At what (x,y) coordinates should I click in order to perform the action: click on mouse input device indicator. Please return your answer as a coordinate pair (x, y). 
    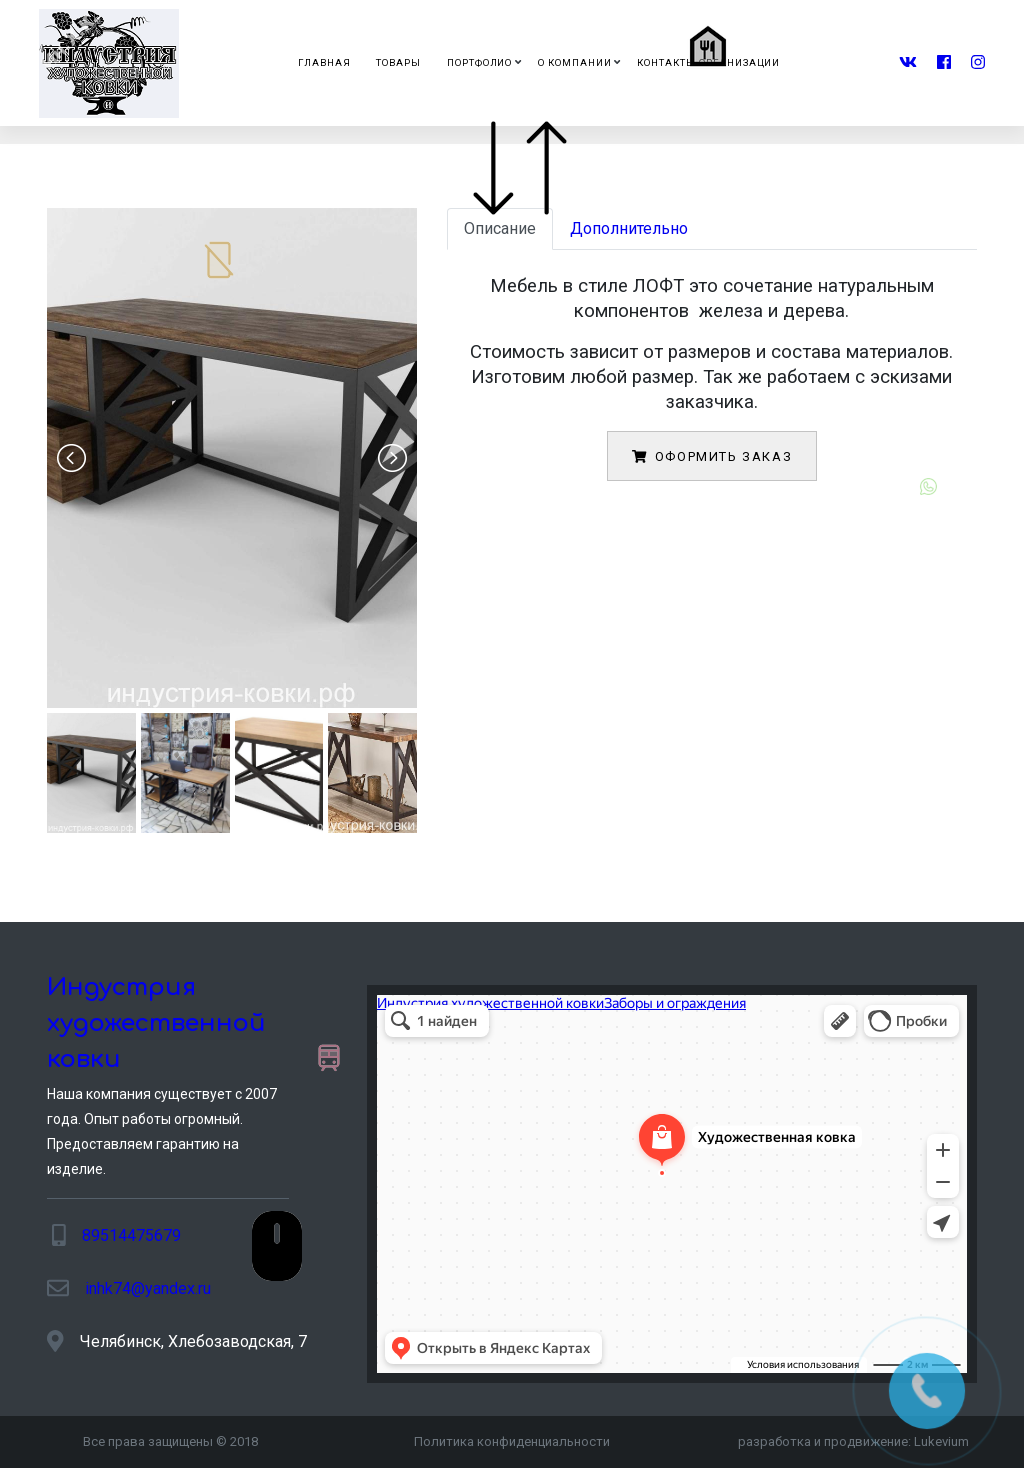
    Looking at the image, I should click on (277, 1246).